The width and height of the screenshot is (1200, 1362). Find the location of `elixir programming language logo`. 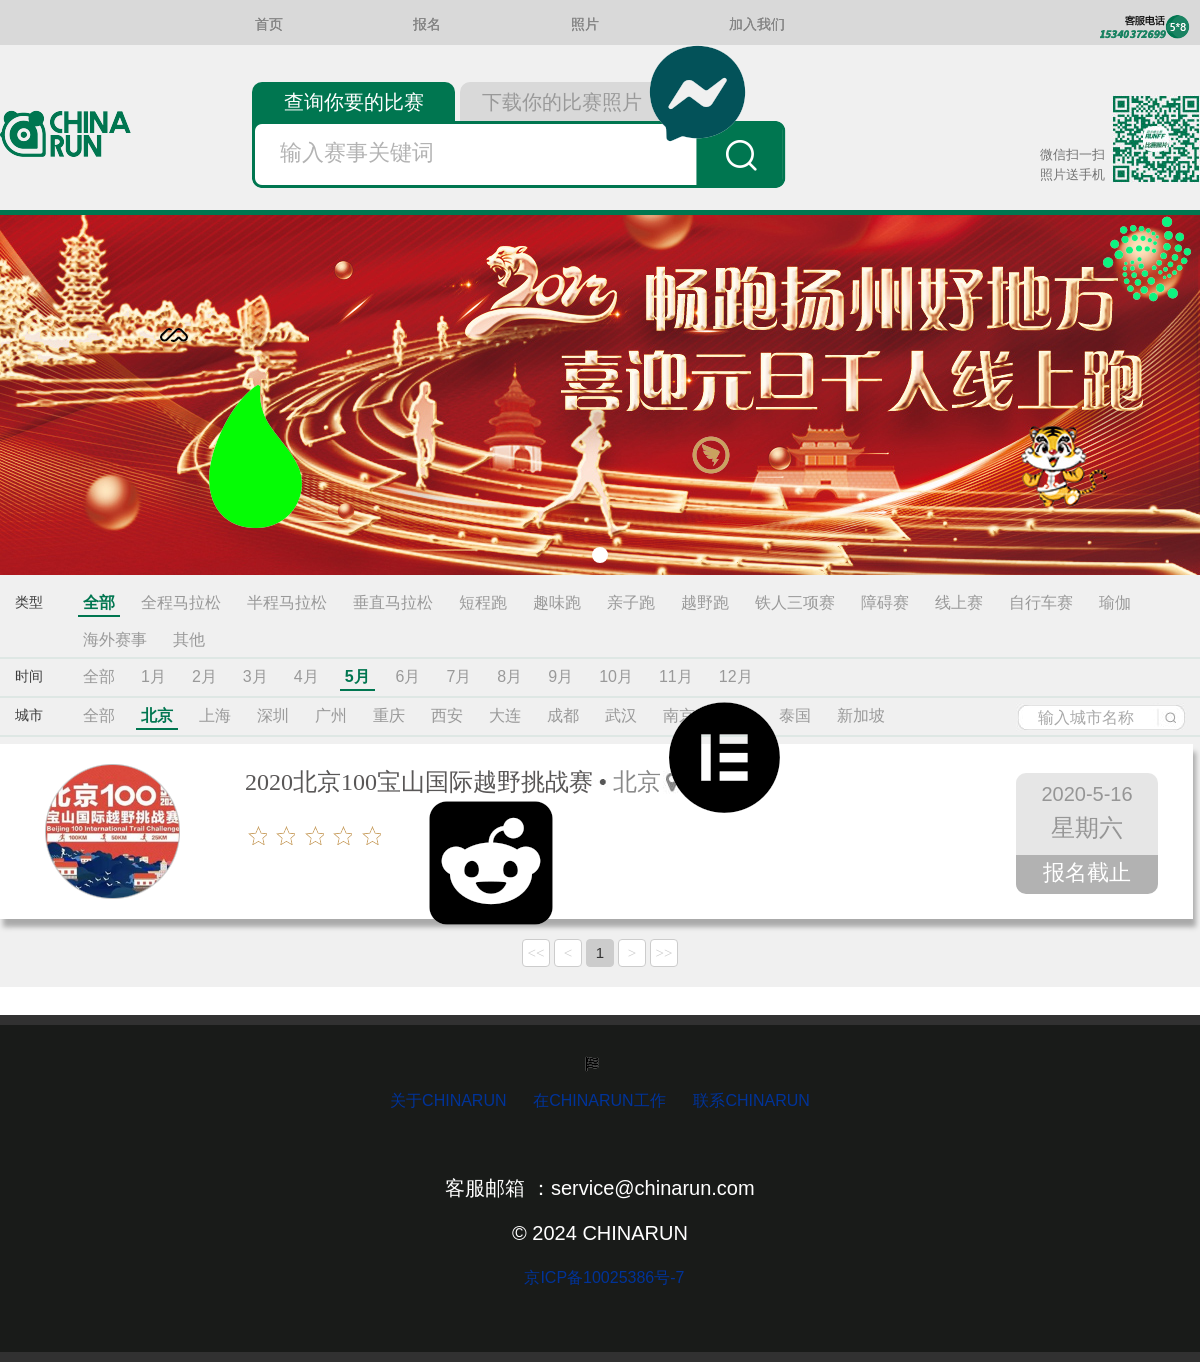

elixir programming language logo is located at coordinates (255, 456).